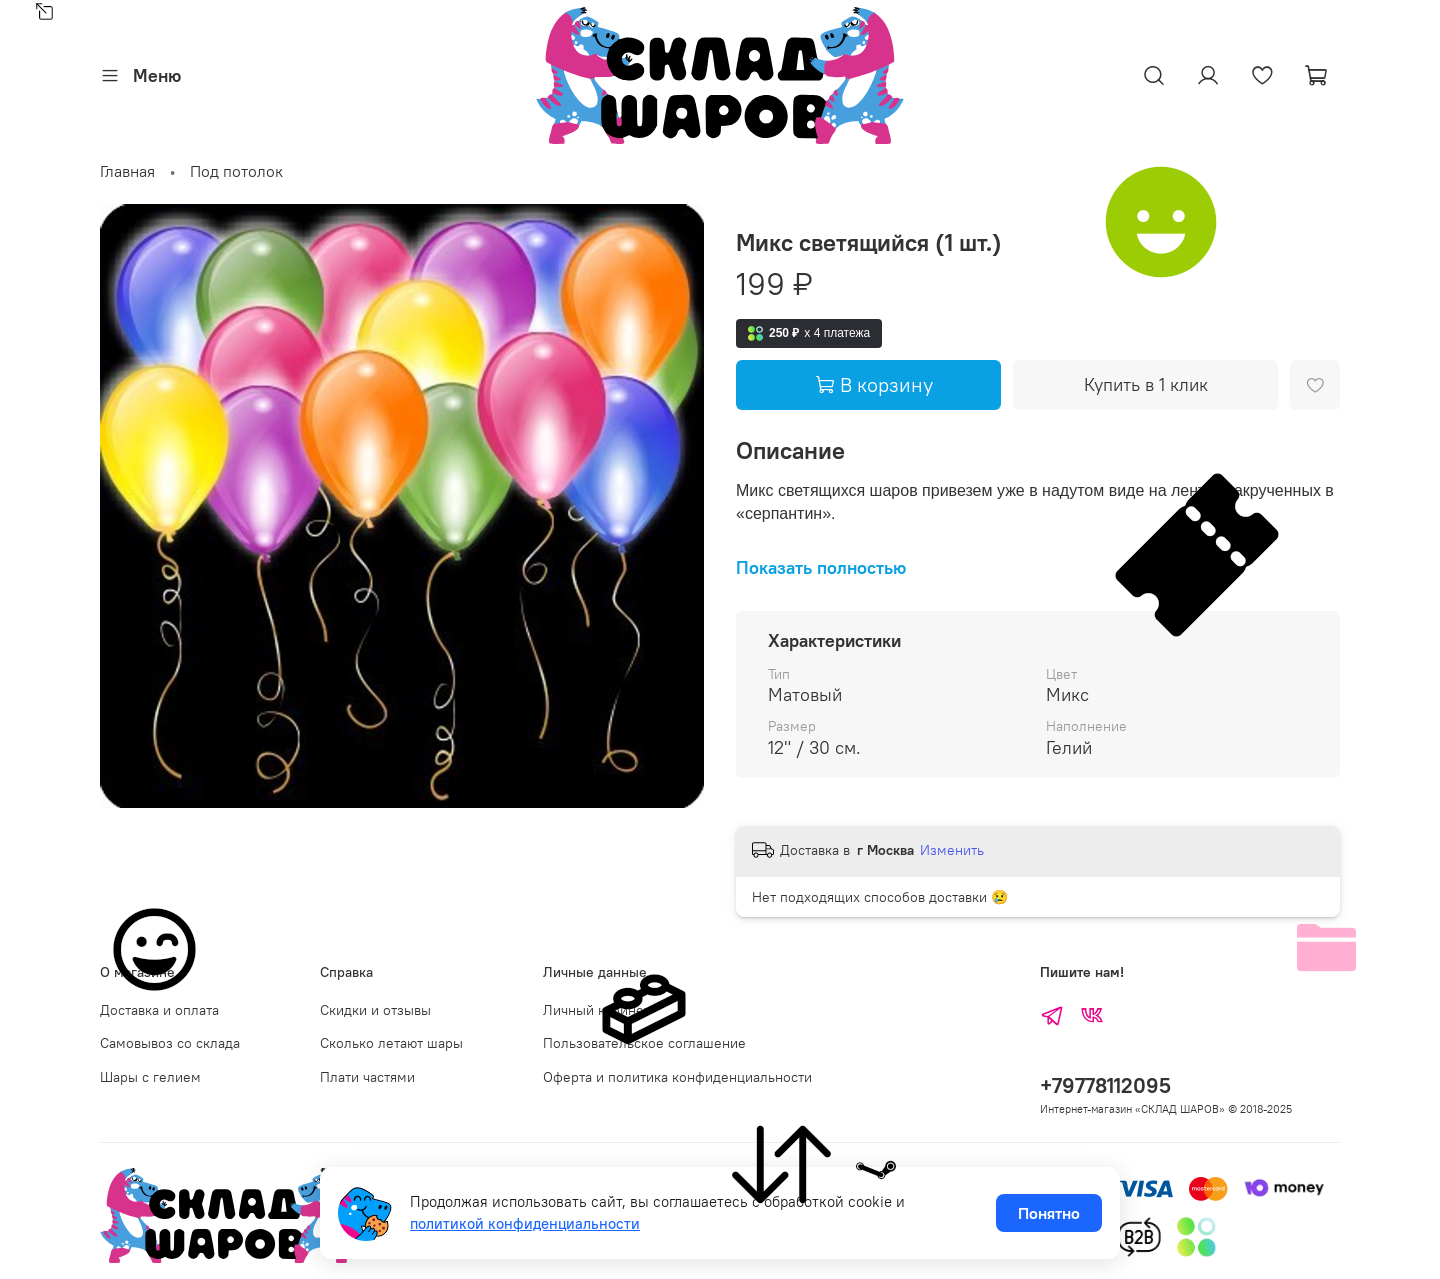 Image resolution: width=1440 pixels, height=1279 pixels. I want to click on swap or reorder items vertically, so click(781, 1164).